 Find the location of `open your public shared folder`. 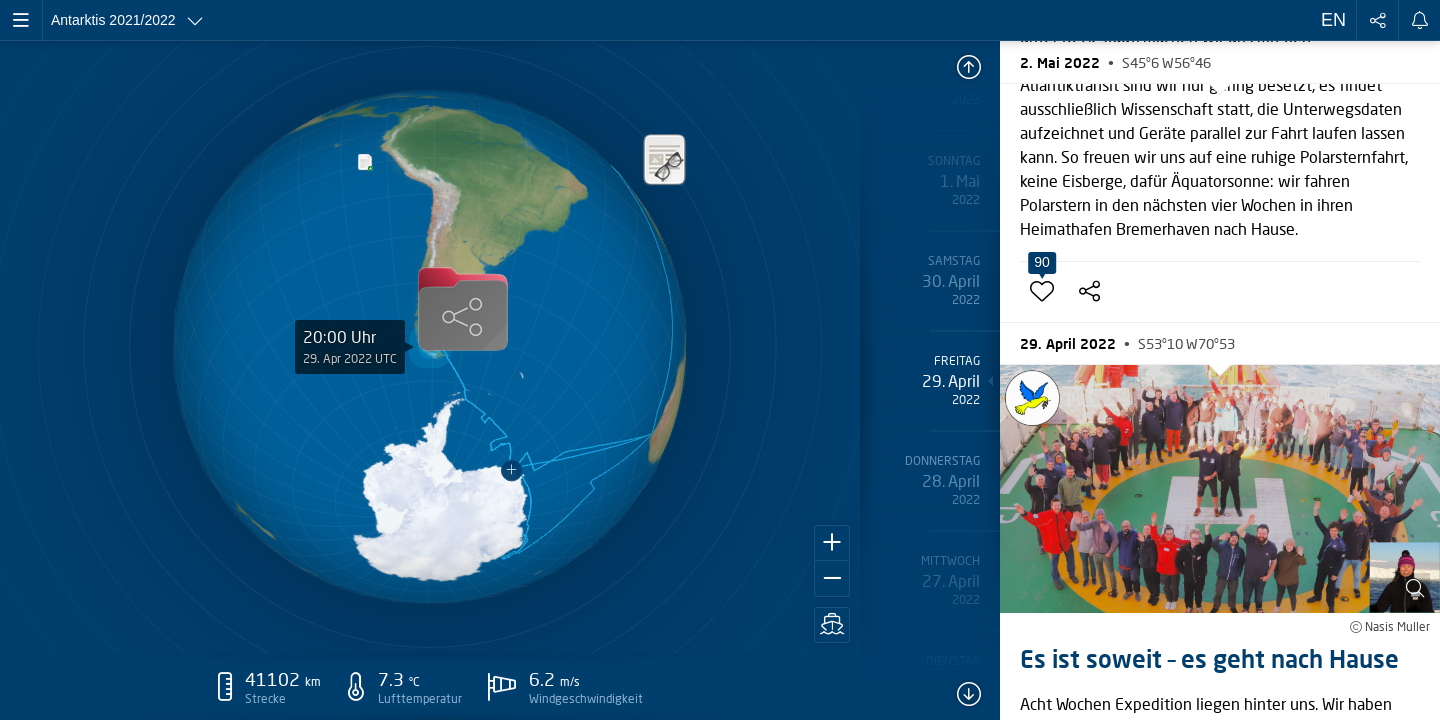

open your public shared folder is located at coordinates (463, 309).